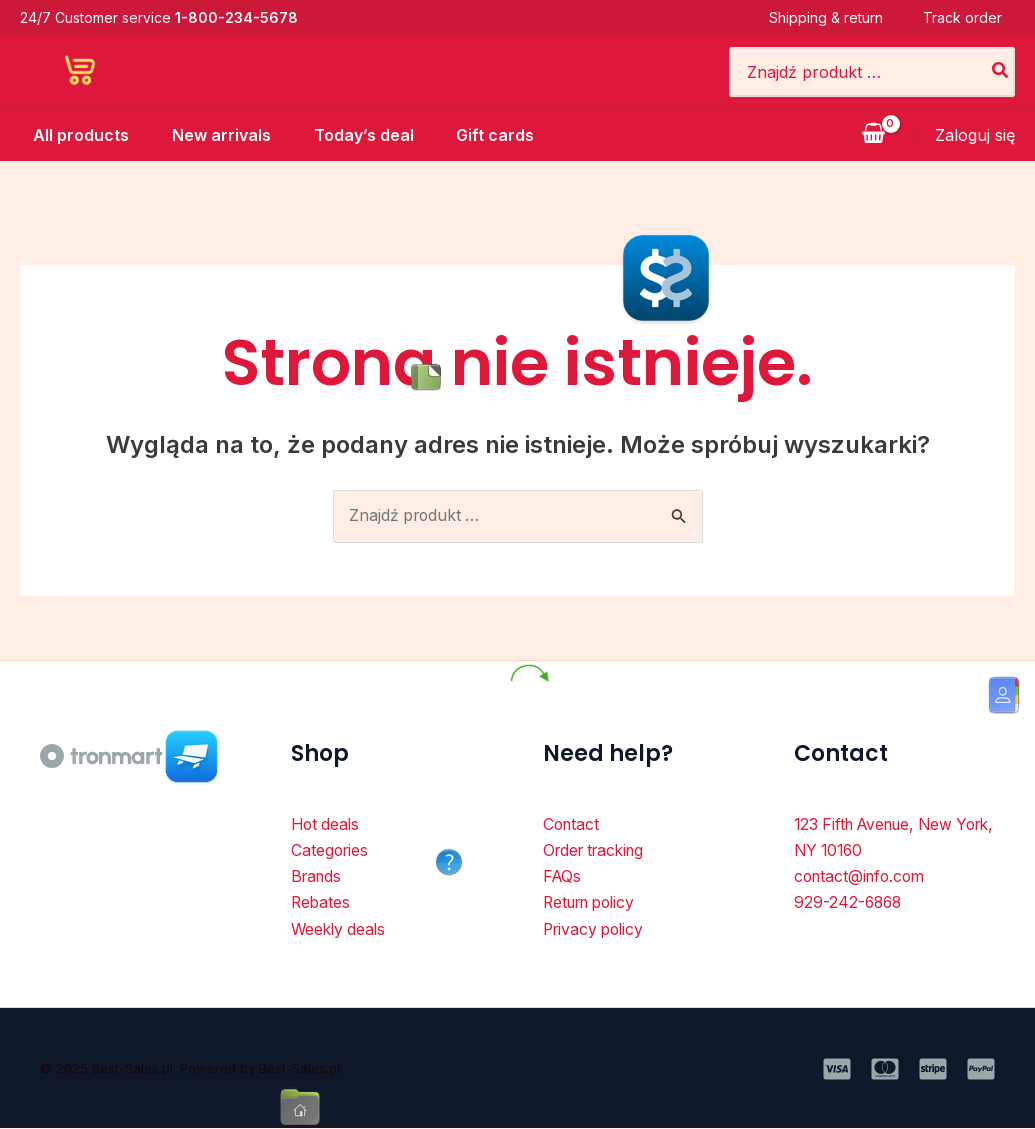 This screenshot has height=1129, width=1035. Describe the element at coordinates (530, 673) in the screenshot. I see `redo the last undone action` at that location.